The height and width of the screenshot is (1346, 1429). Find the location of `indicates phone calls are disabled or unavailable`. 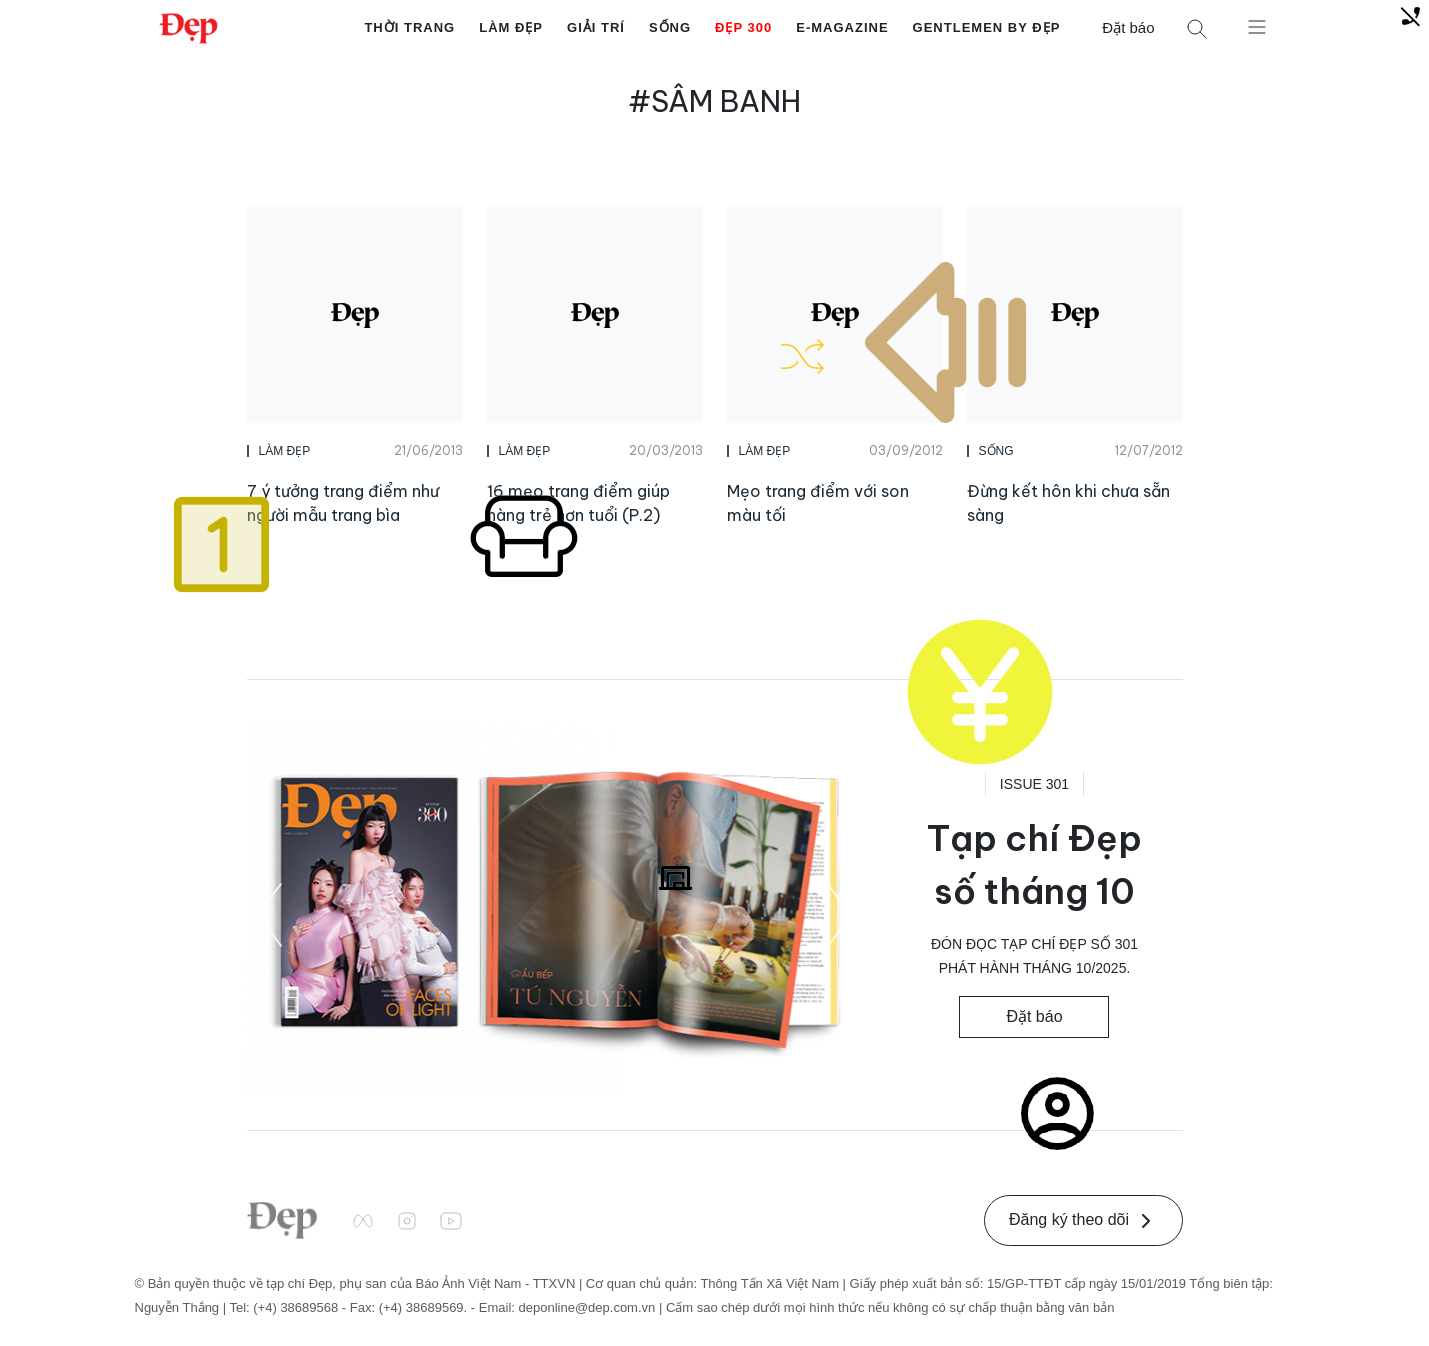

indicates phone calls are disabled or unavailable is located at coordinates (1411, 16).